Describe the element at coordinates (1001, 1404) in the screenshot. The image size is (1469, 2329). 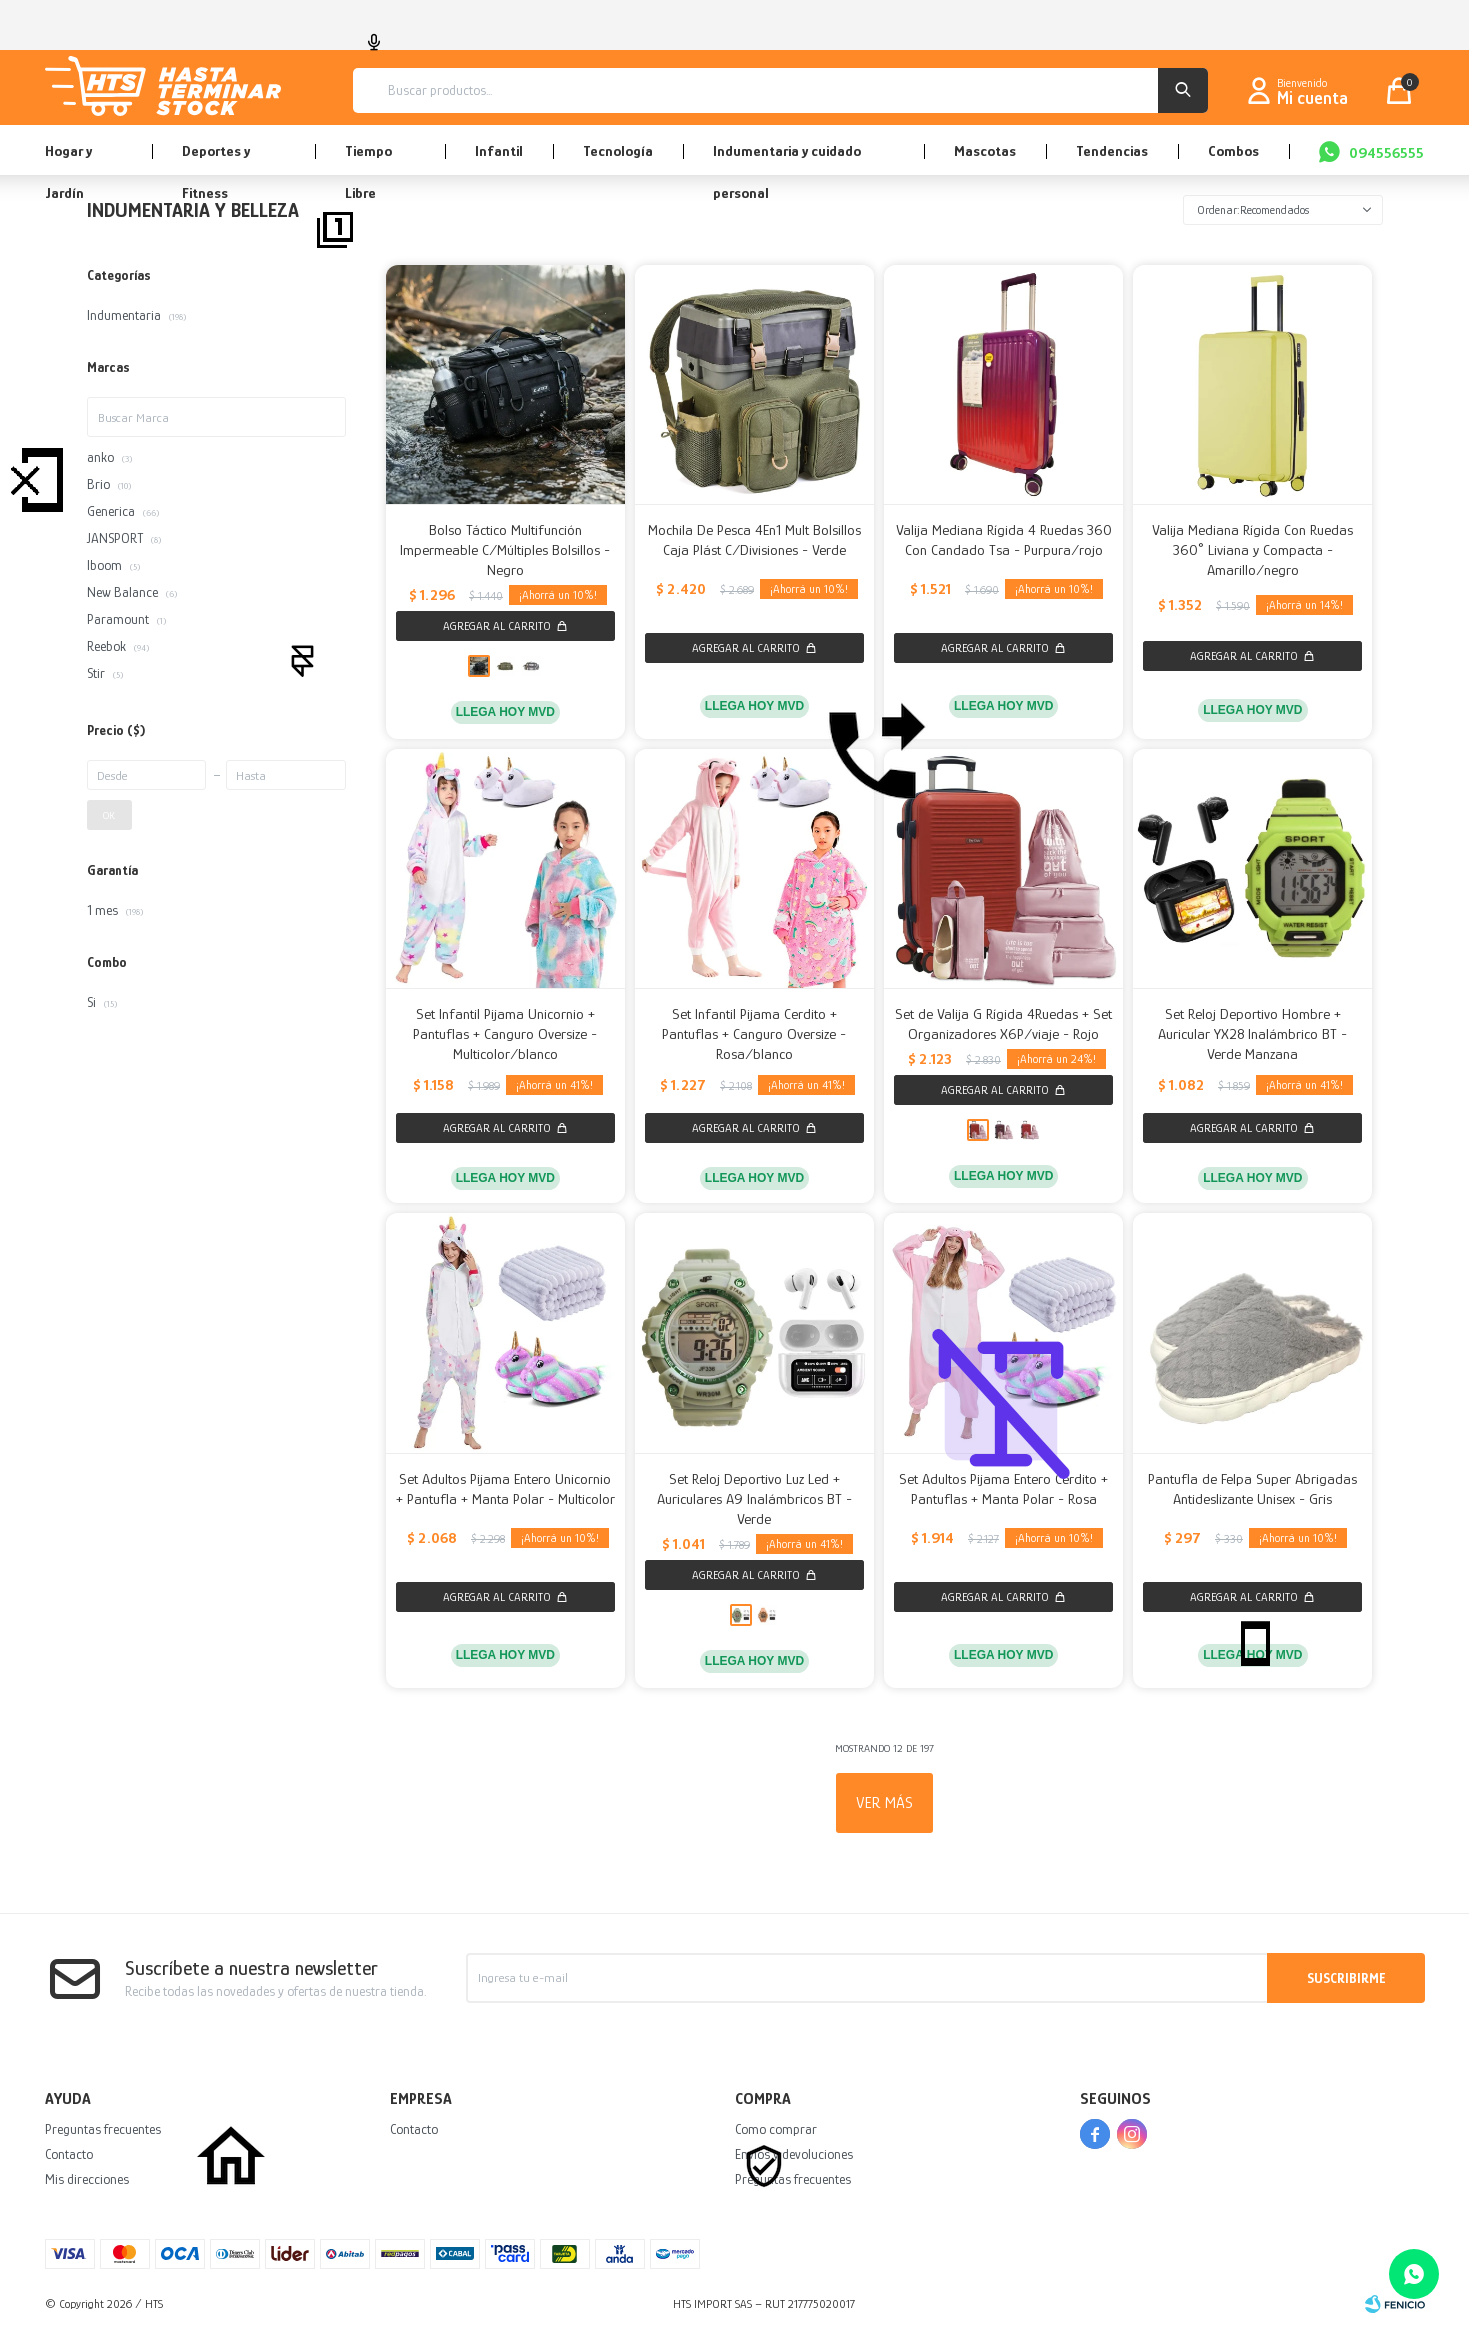
I see `disable text formatting` at that location.